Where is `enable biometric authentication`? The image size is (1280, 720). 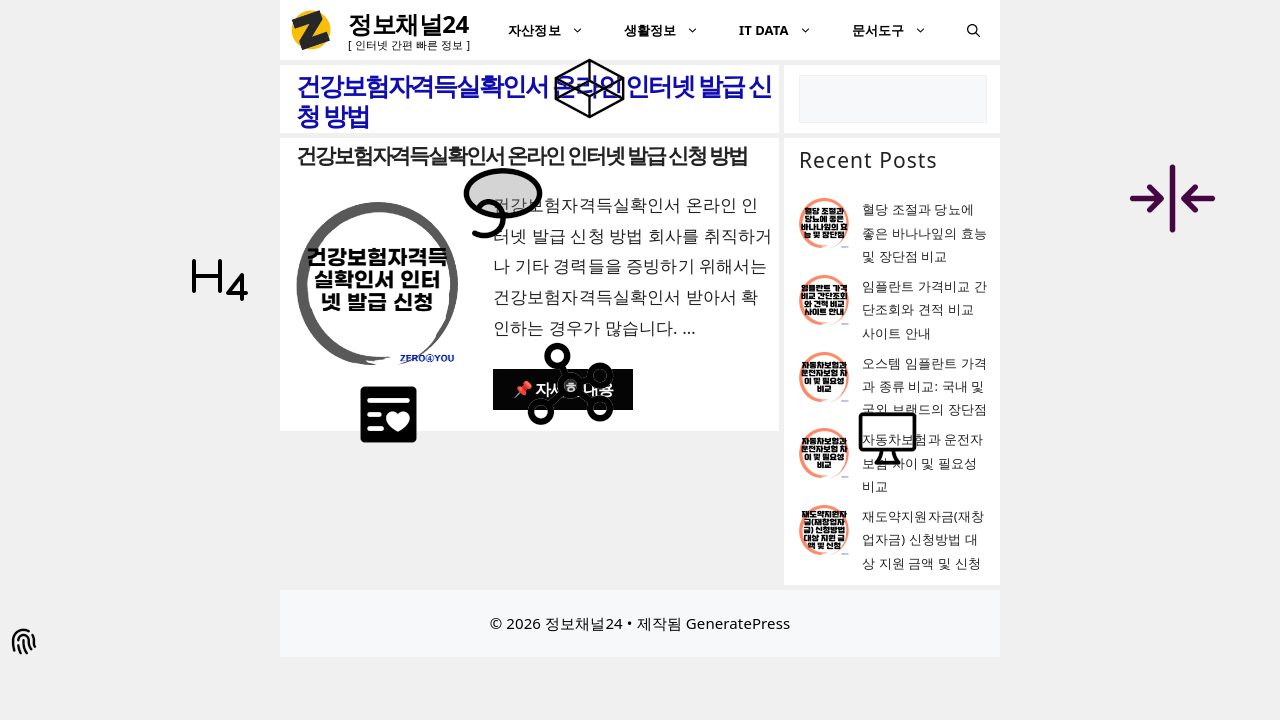
enable biometric authentication is located at coordinates (23, 641).